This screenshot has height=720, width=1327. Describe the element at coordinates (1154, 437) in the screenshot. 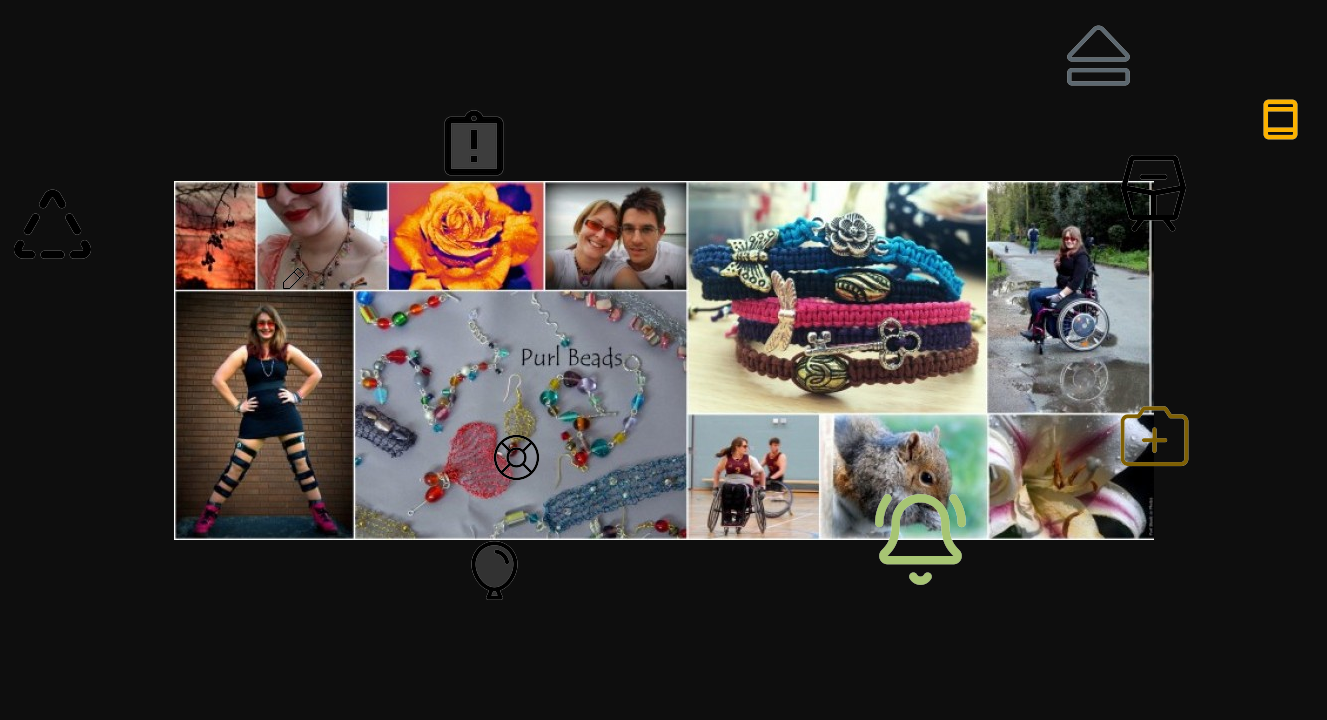

I see `add a new photo` at that location.